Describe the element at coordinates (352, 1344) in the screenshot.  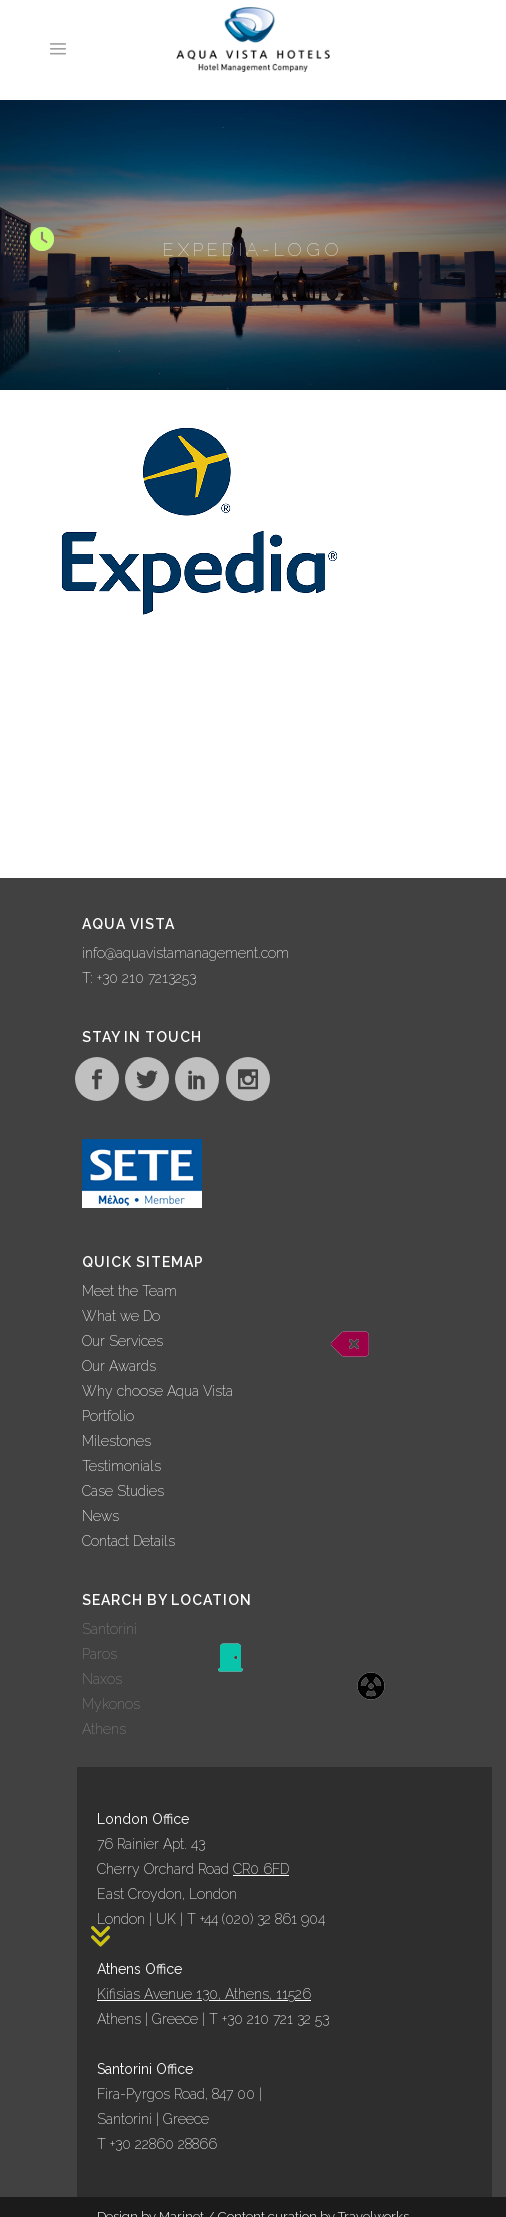
I see `delete the last character typed` at that location.